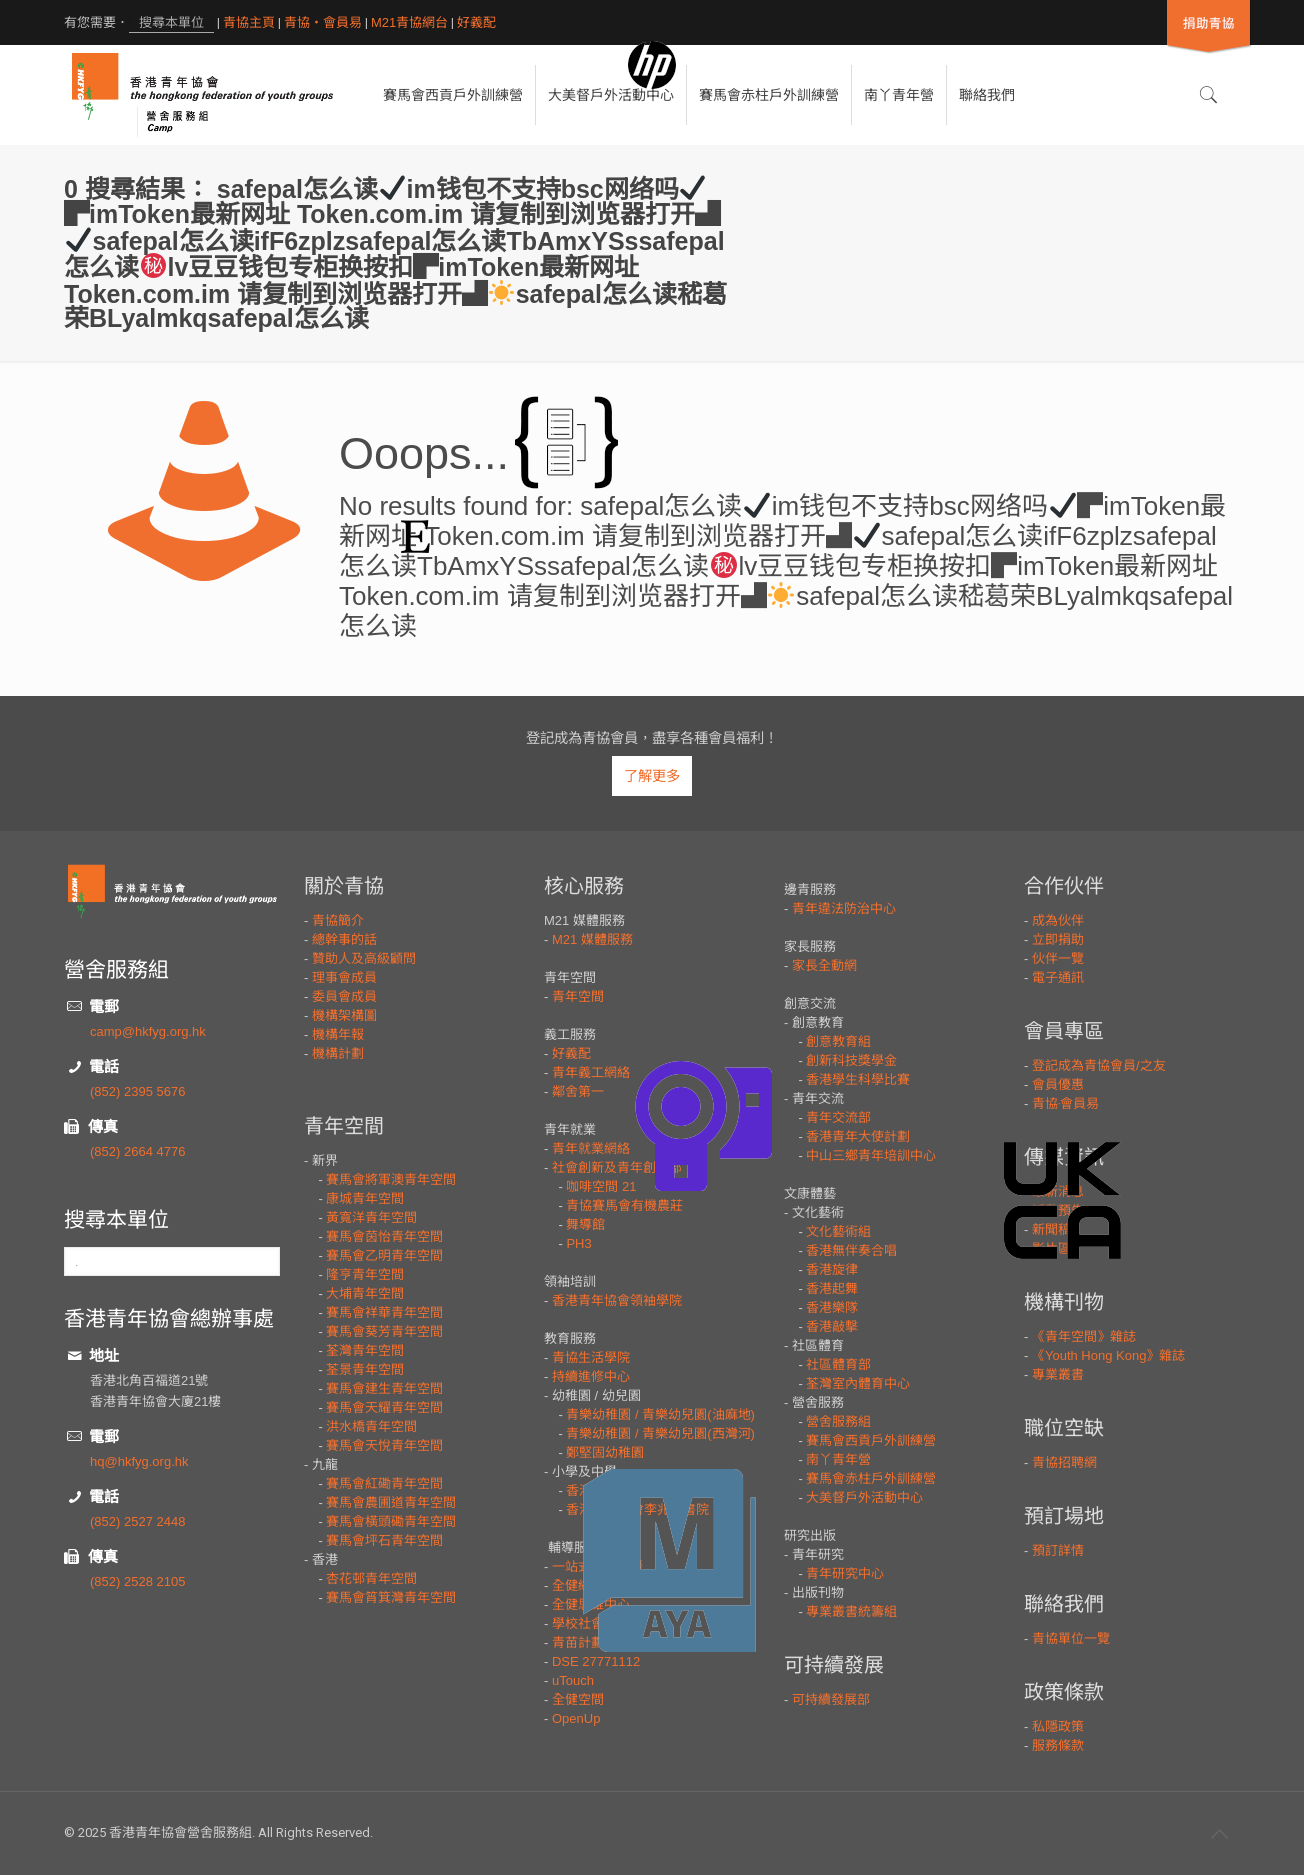 The image size is (1304, 1875). What do you see at coordinates (669, 1560) in the screenshot?
I see `open Autodesk Maya application` at bounding box center [669, 1560].